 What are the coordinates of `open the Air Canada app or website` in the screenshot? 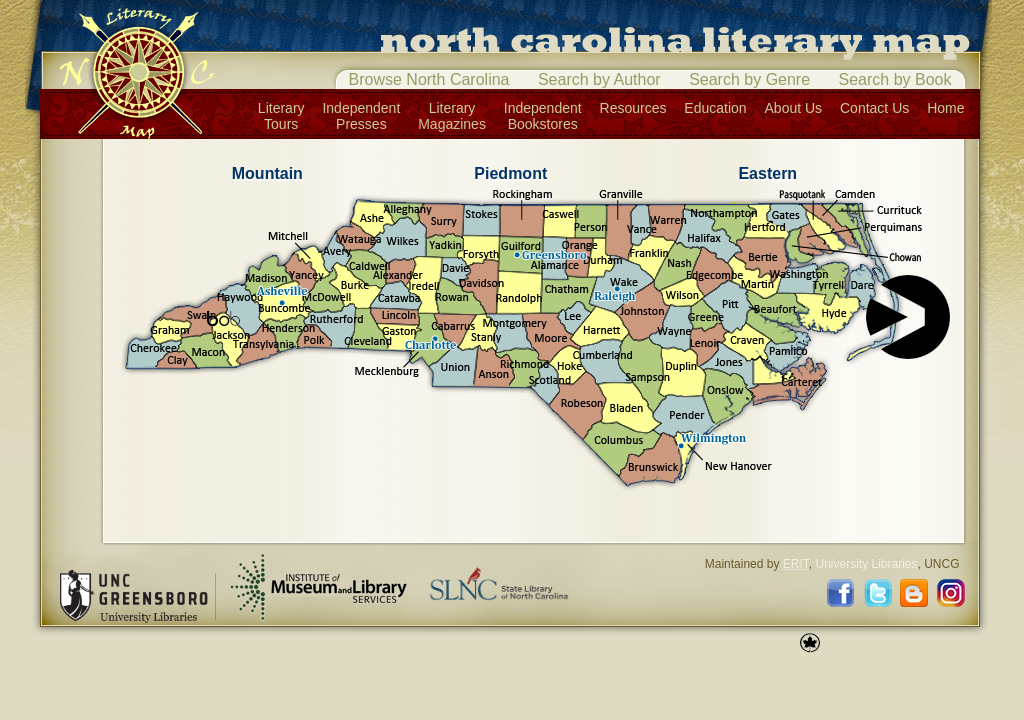 It's located at (810, 643).